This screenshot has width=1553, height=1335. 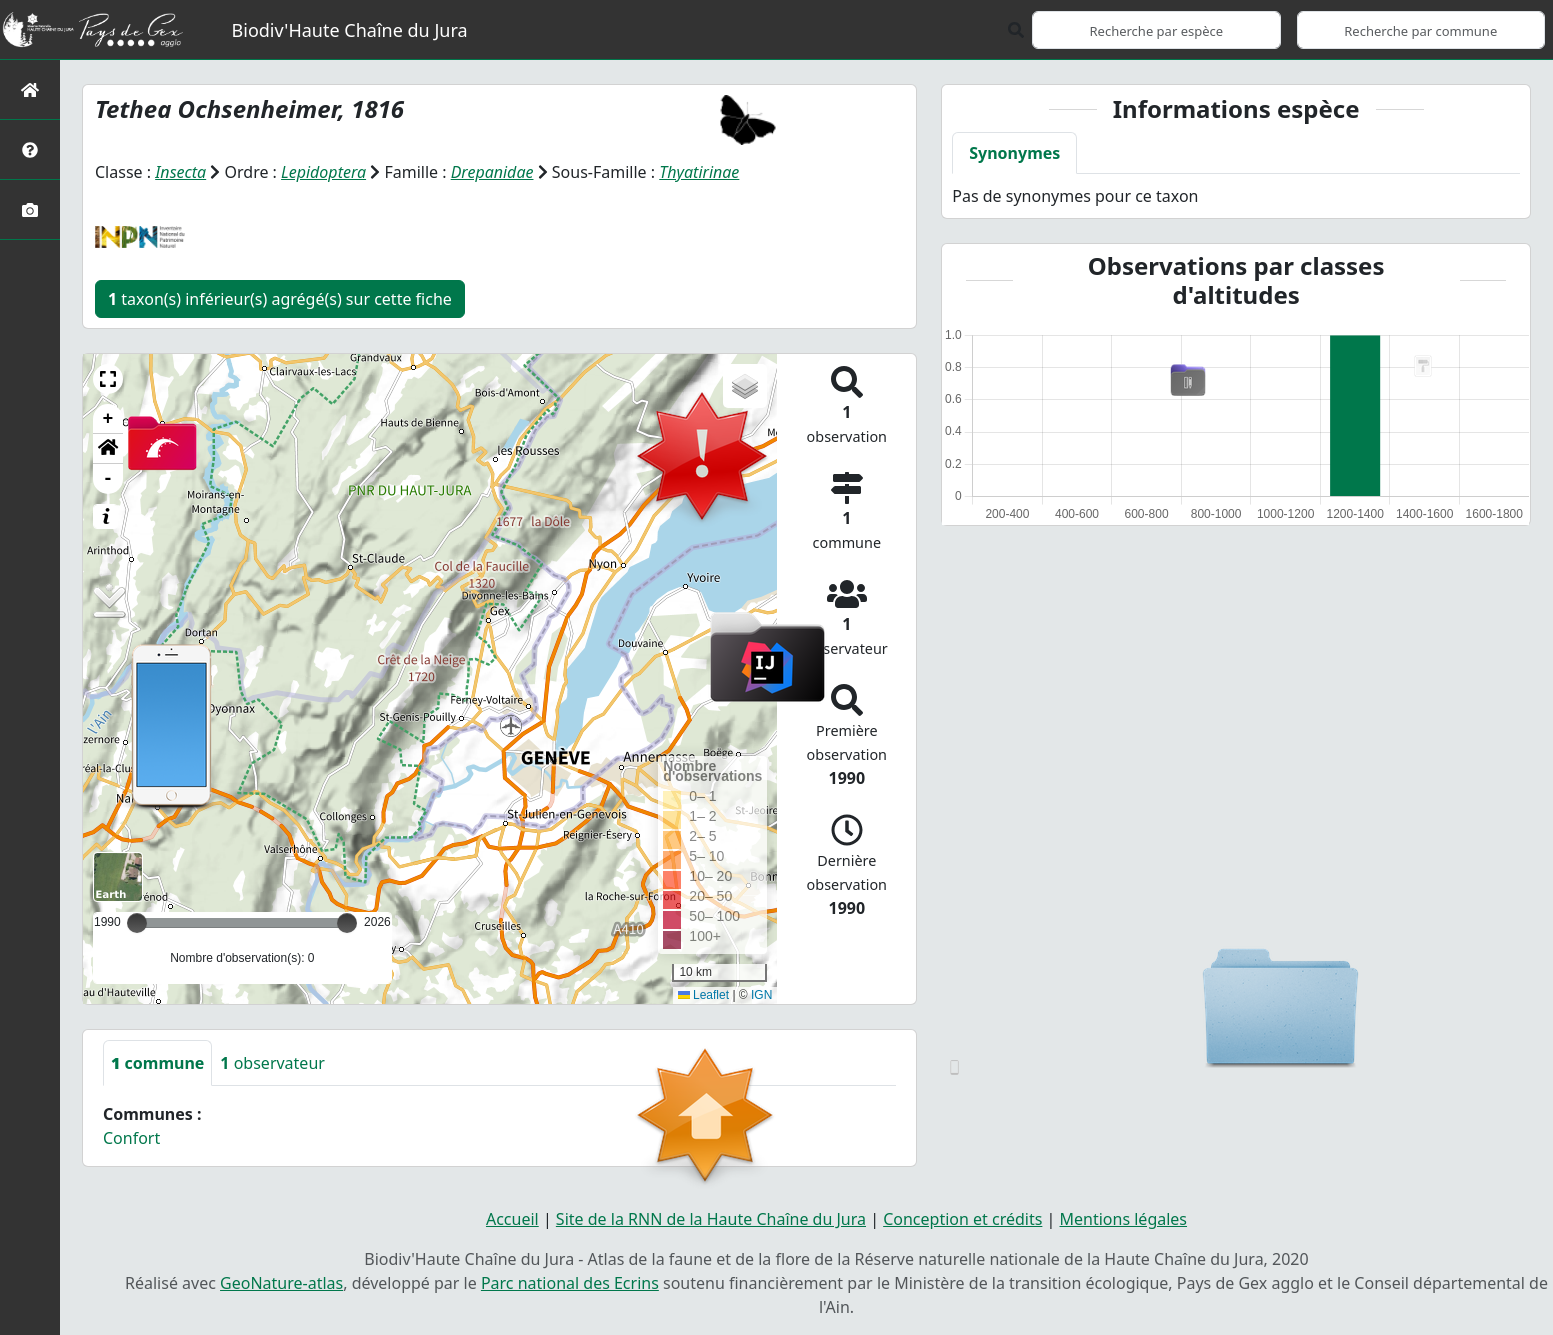 What do you see at coordinates (767, 660) in the screenshot?
I see `open folder containing IntelliJ IDEA projects` at bounding box center [767, 660].